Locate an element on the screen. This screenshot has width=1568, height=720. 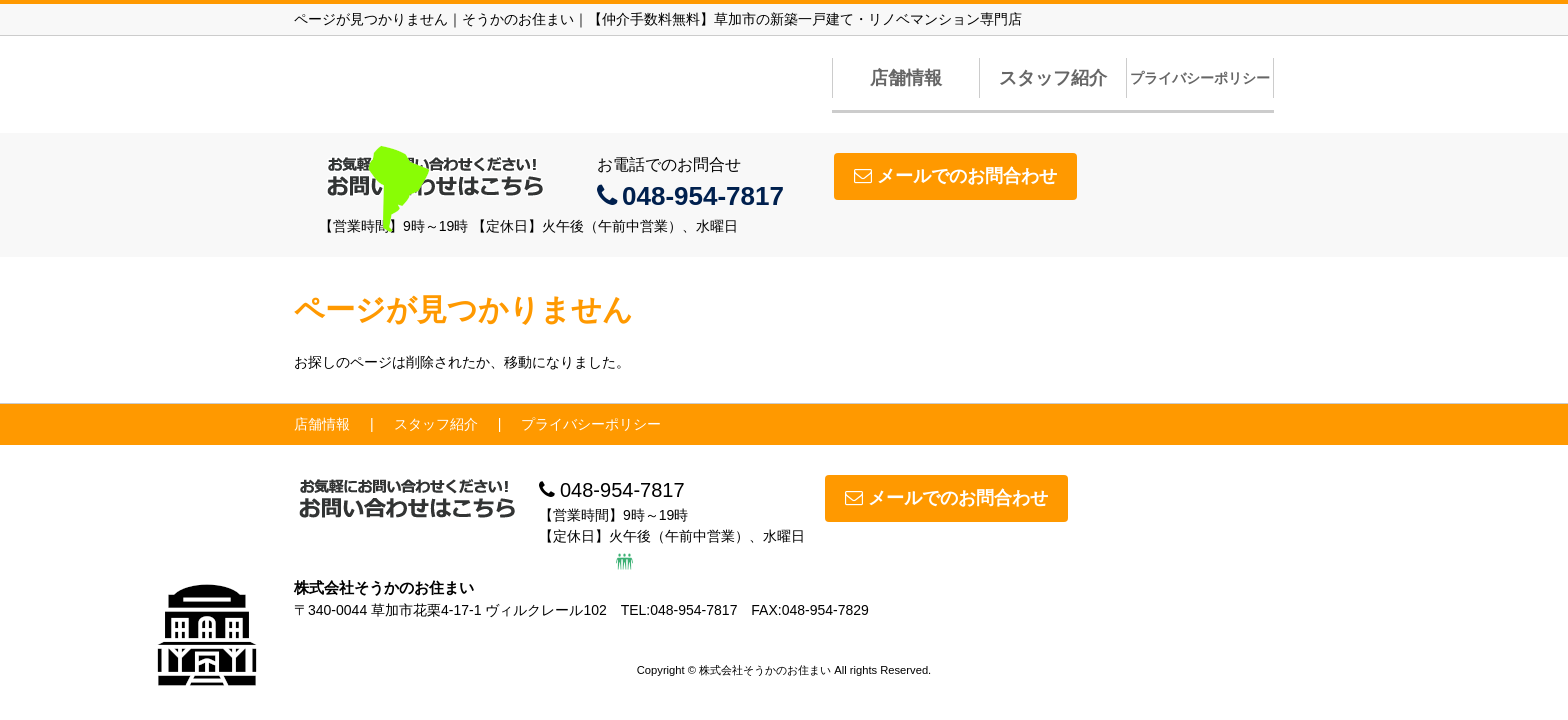
view South America region is located at coordinates (399, 189).